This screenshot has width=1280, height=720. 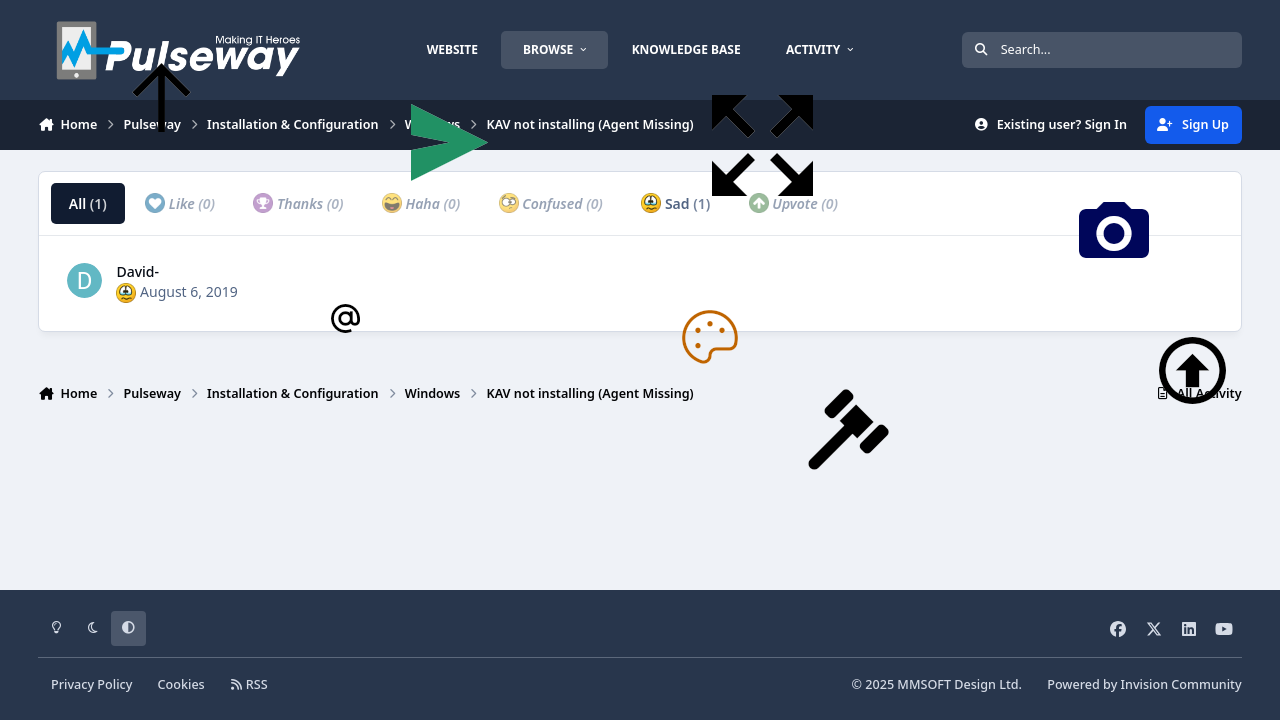 I want to click on access color or theme settings, so click(x=710, y=338).